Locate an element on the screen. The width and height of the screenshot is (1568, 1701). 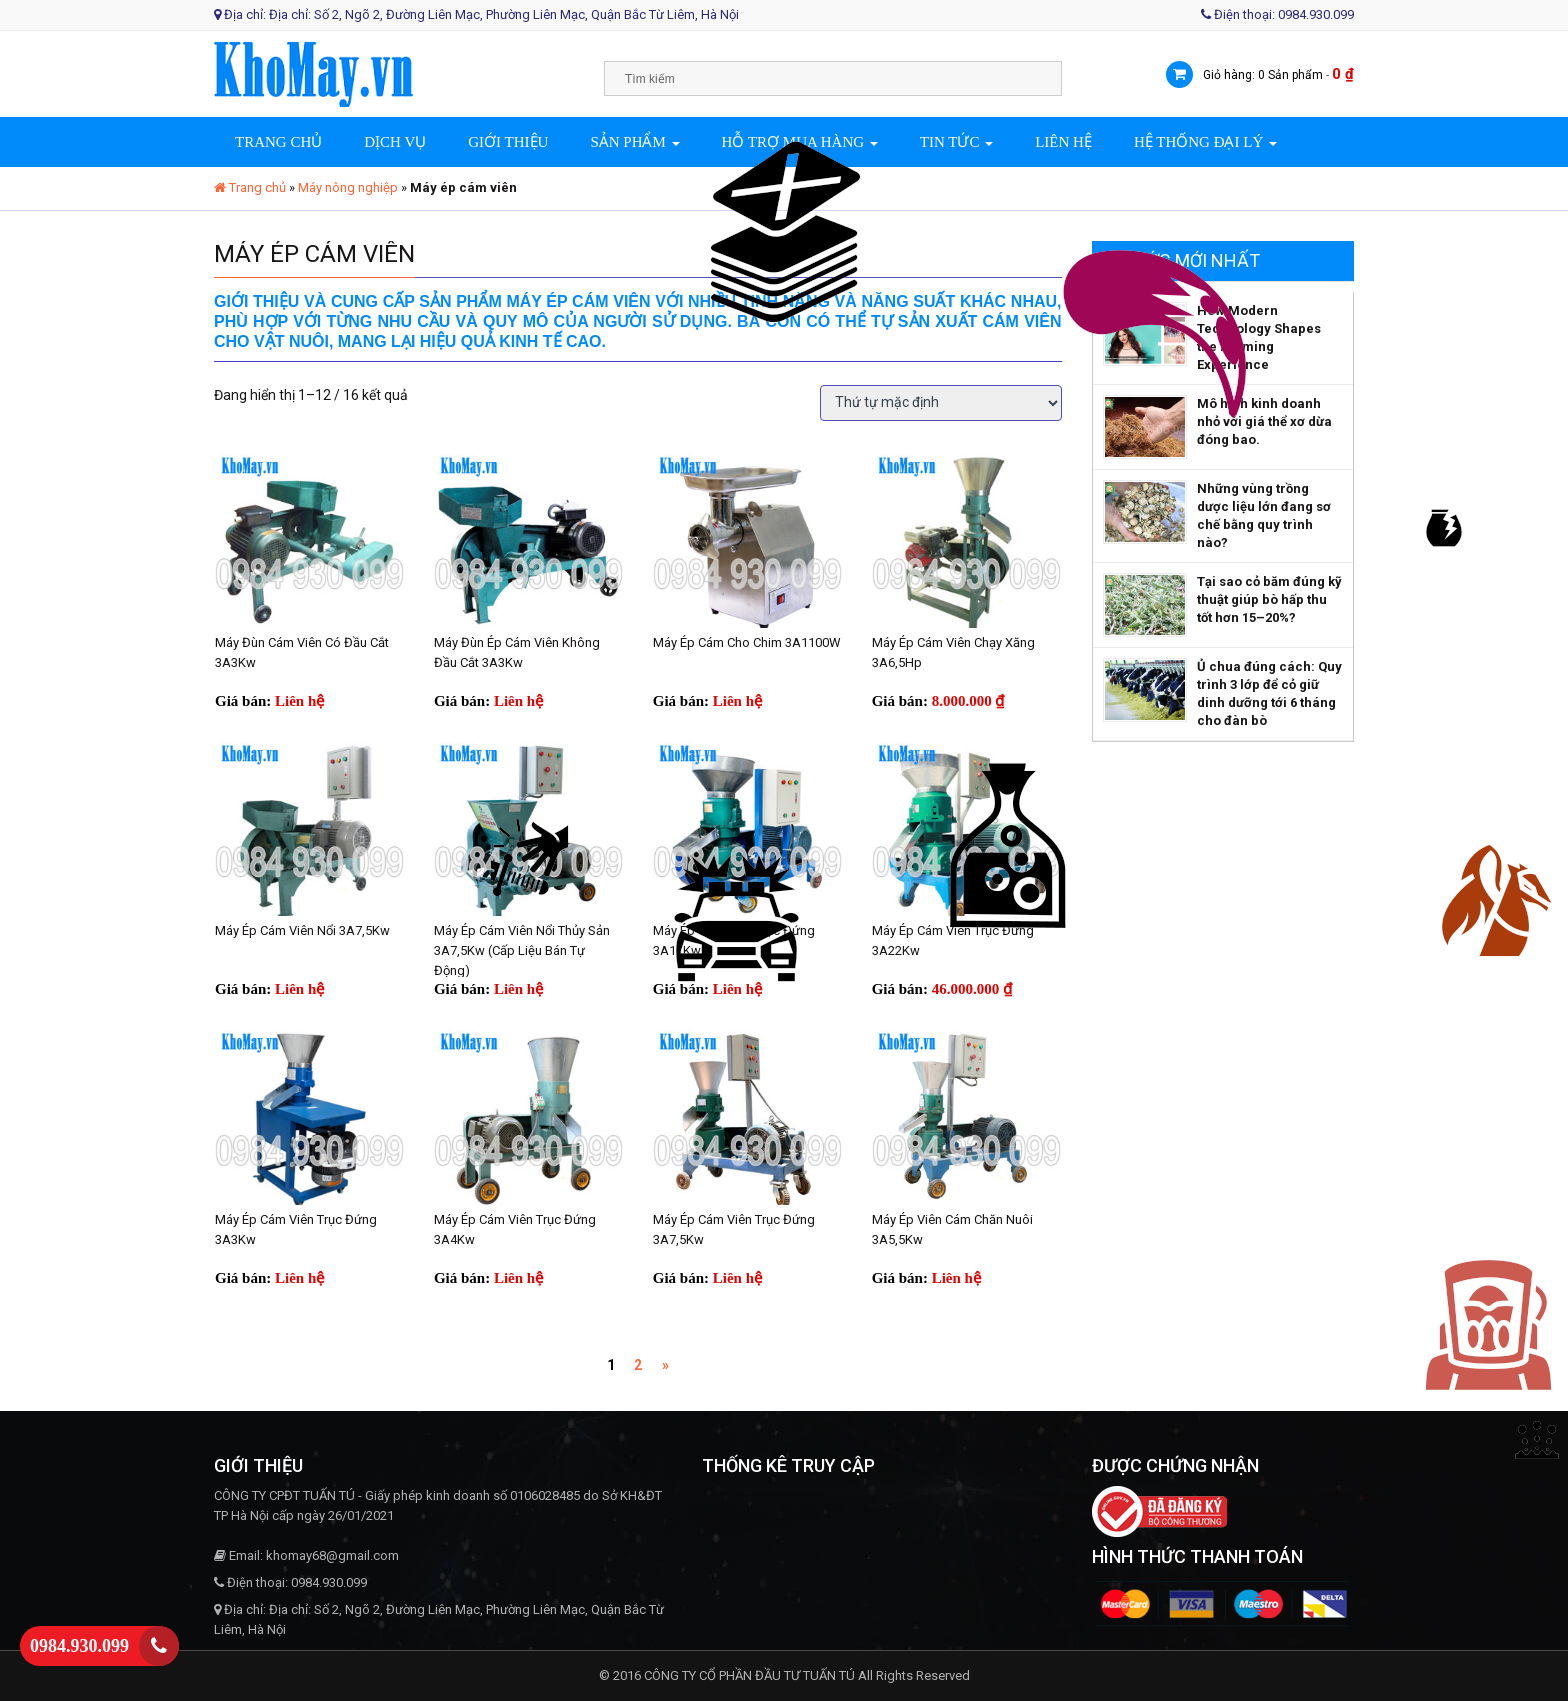
delete or remove a card from your deck is located at coordinates (785, 222).